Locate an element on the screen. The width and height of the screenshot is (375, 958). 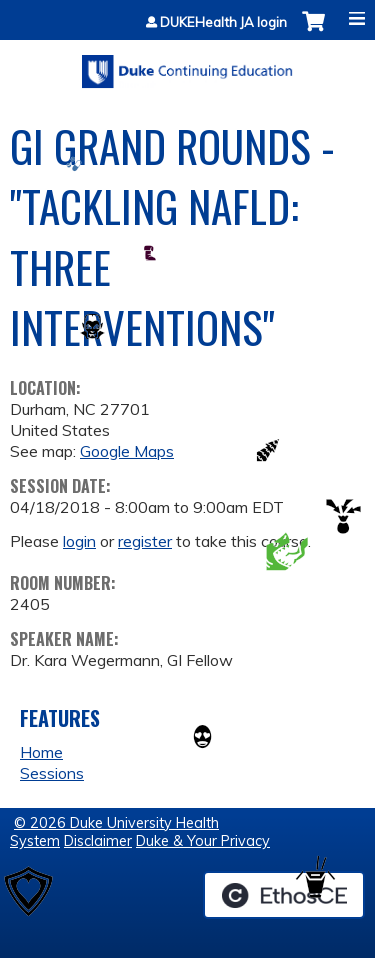
select vampire character class is located at coordinates (92, 326).